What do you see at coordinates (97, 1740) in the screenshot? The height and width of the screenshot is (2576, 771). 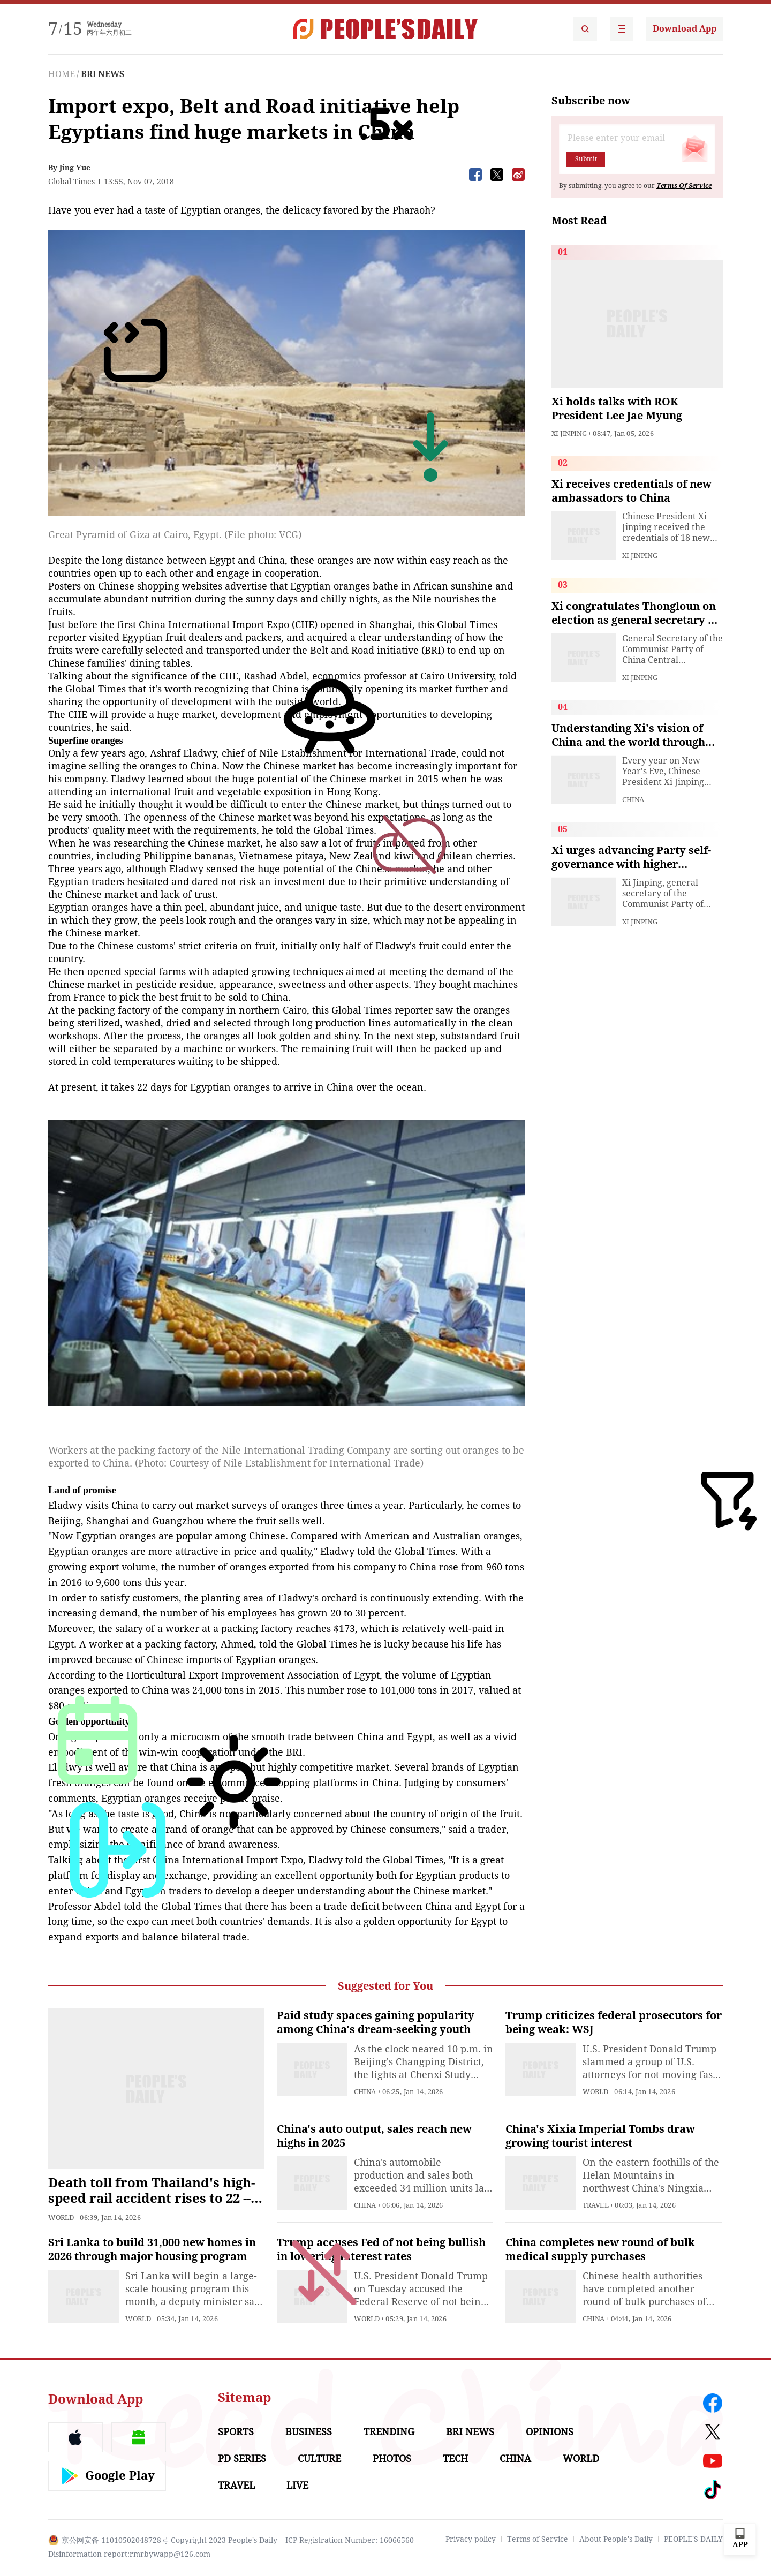 I see `view or add a calendar event` at bounding box center [97, 1740].